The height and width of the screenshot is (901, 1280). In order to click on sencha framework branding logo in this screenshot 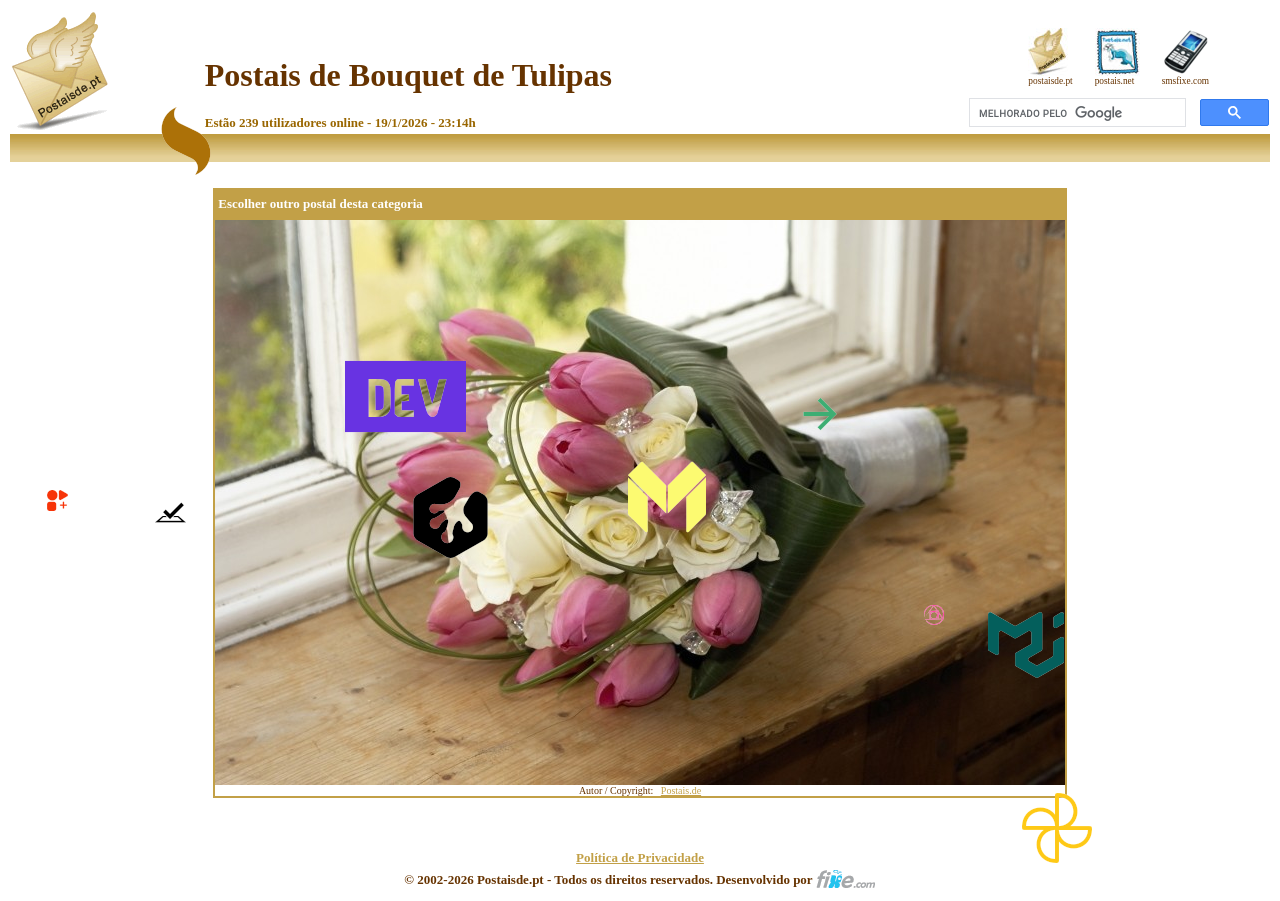, I will do `click(186, 141)`.